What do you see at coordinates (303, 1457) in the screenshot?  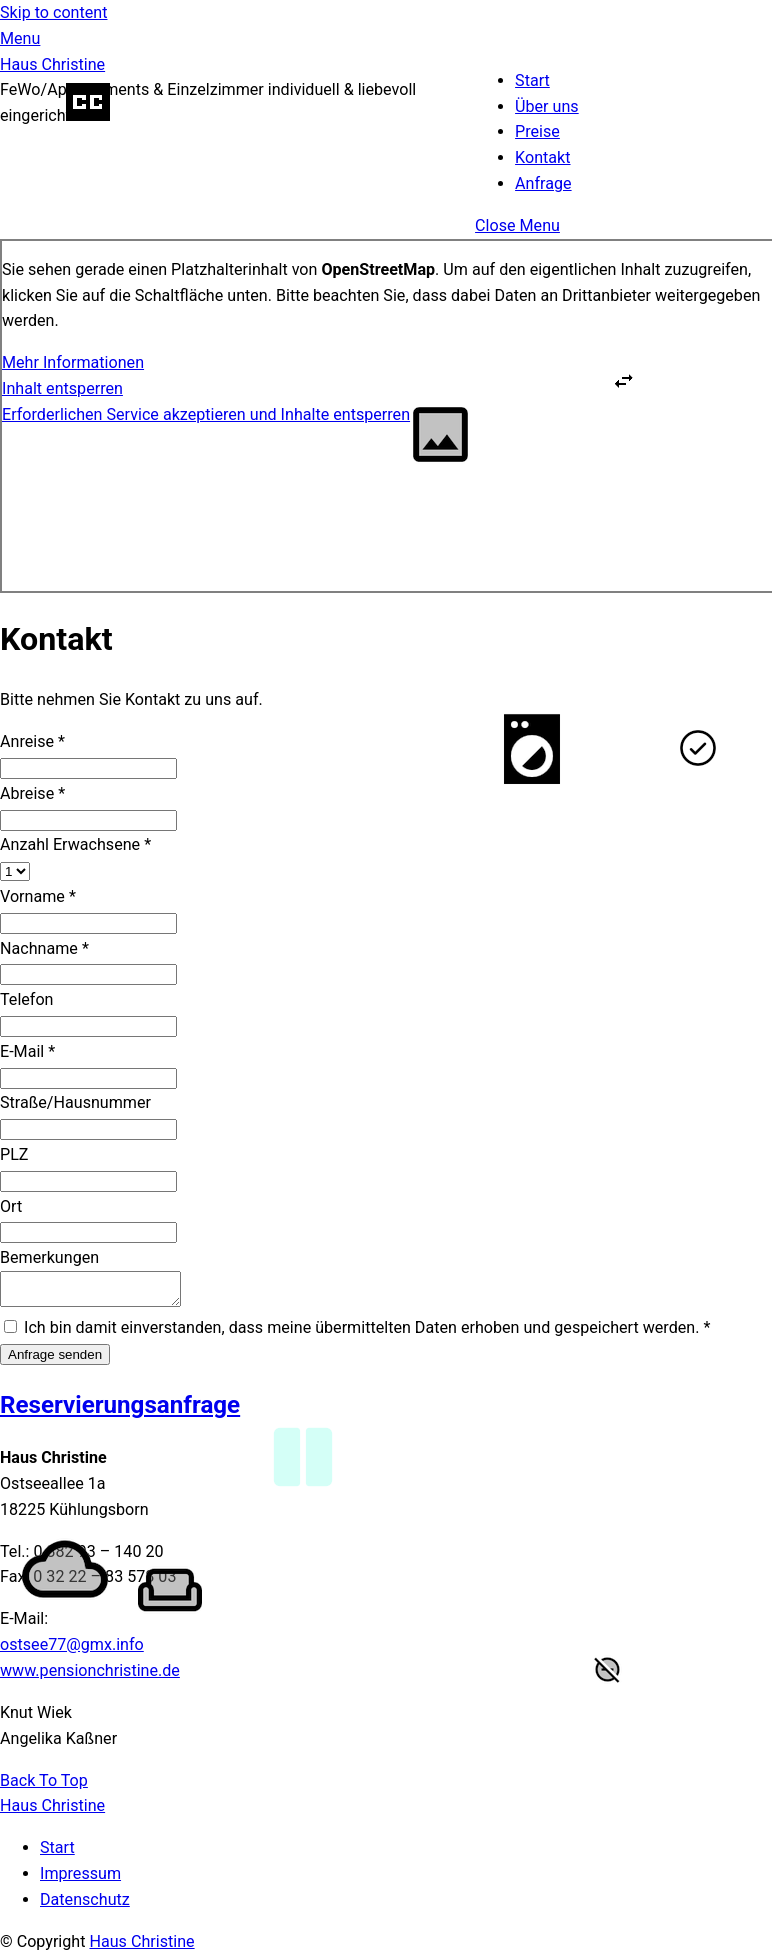 I see `switch to two-column layout` at bounding box center [303, 1457].